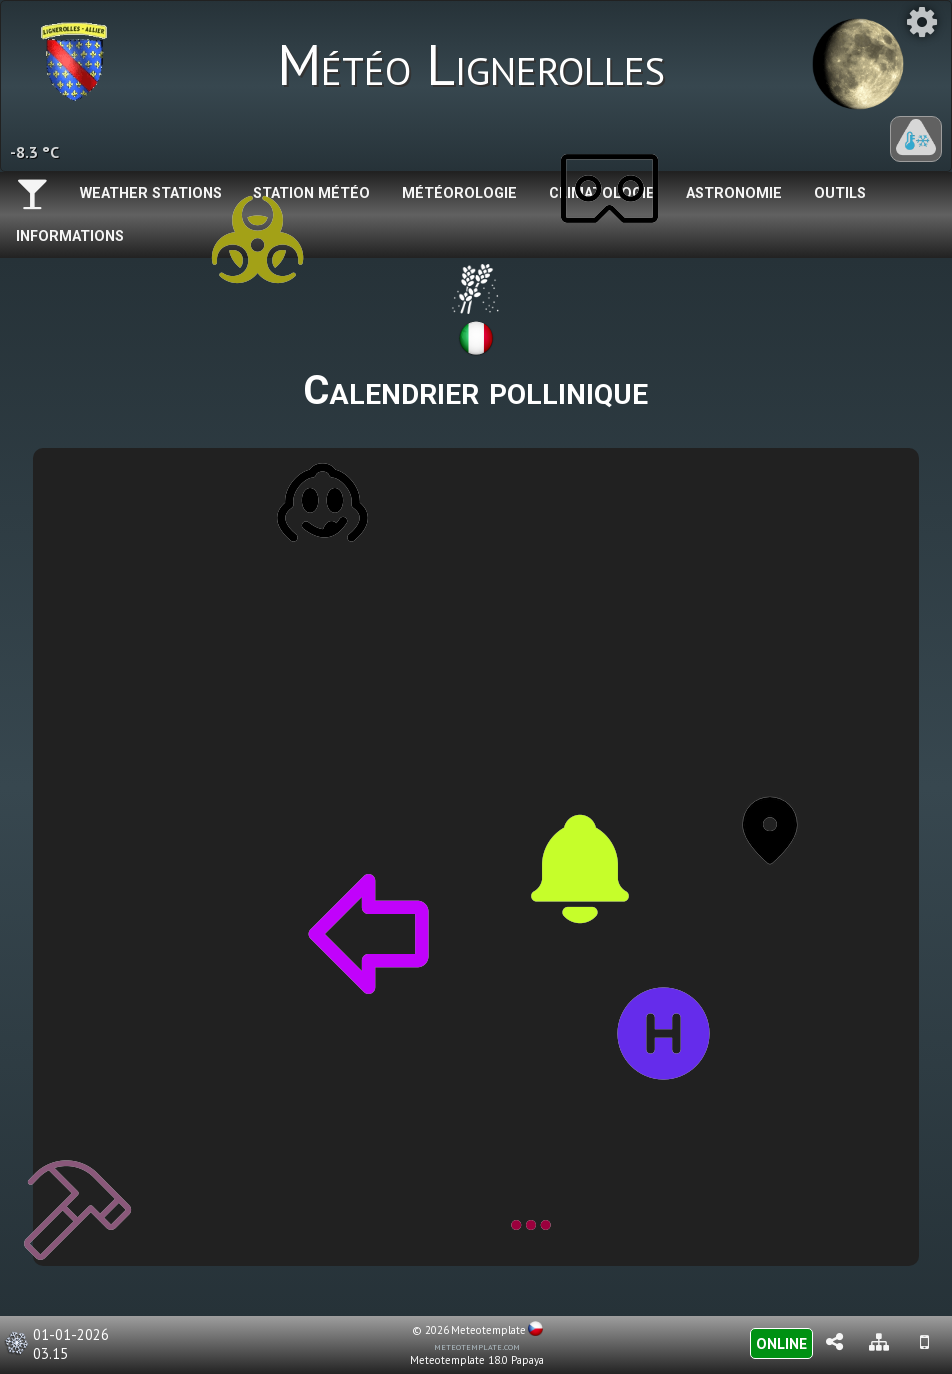 This screenshot has width=952, height=1374. I want to click on view or set a location on the map, so click(770, 831).